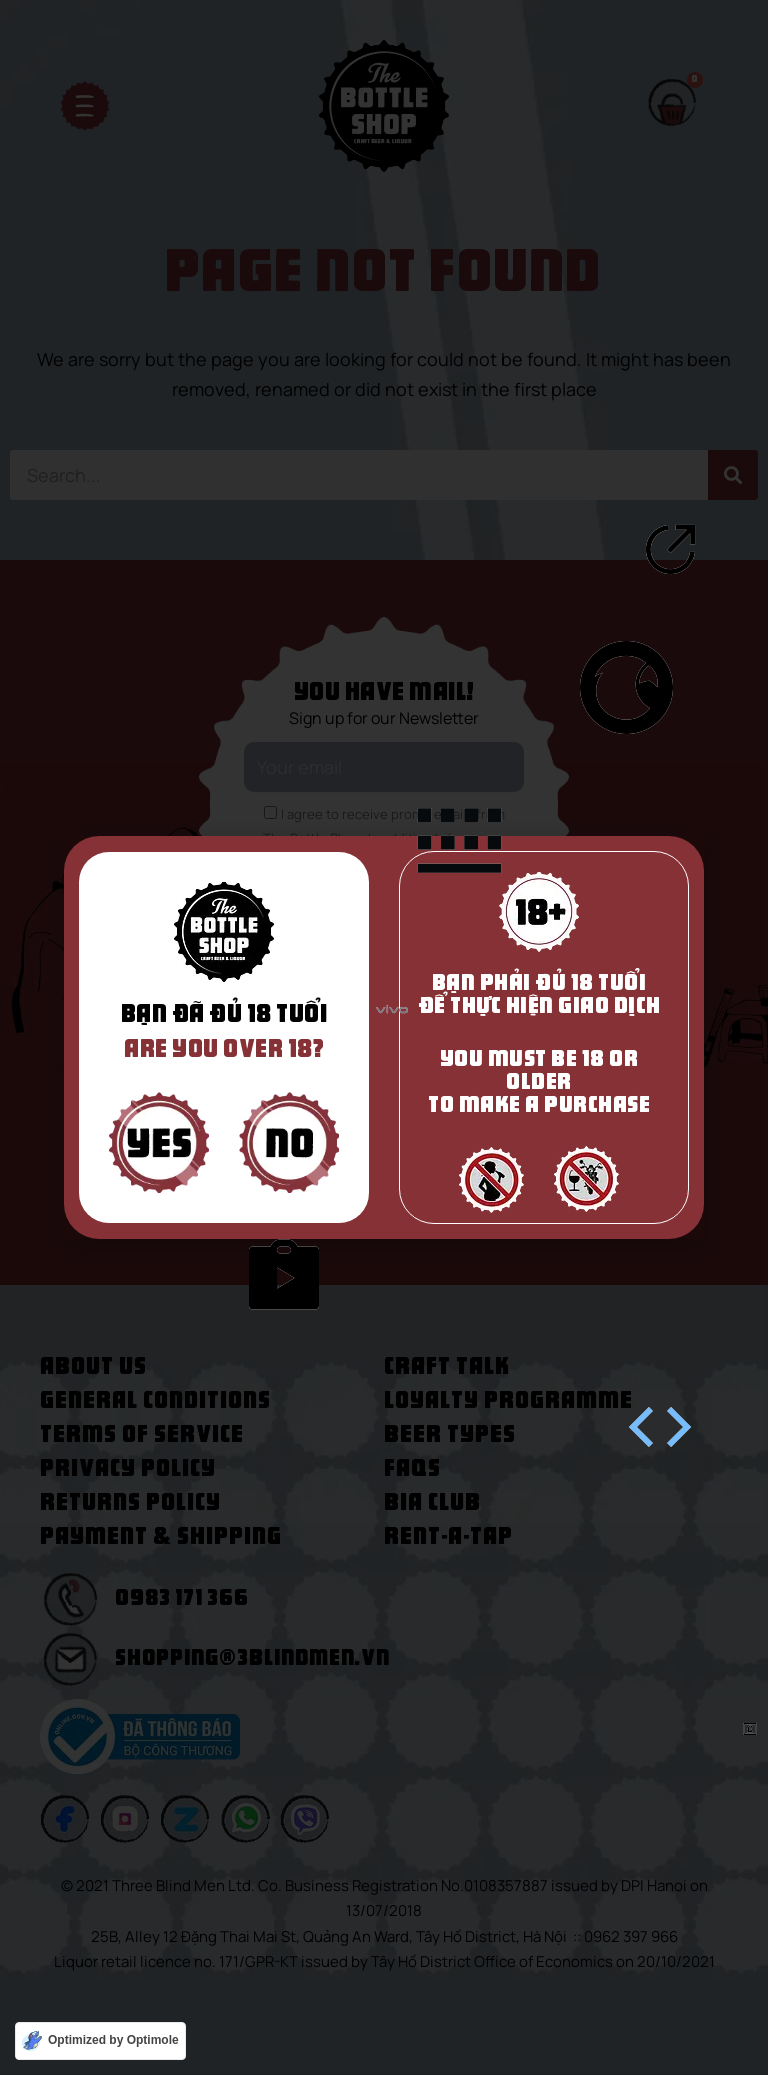 This screenshot has width=768, height=2075. I want to click on start a presentation or slideshow, so click(284, 1278).